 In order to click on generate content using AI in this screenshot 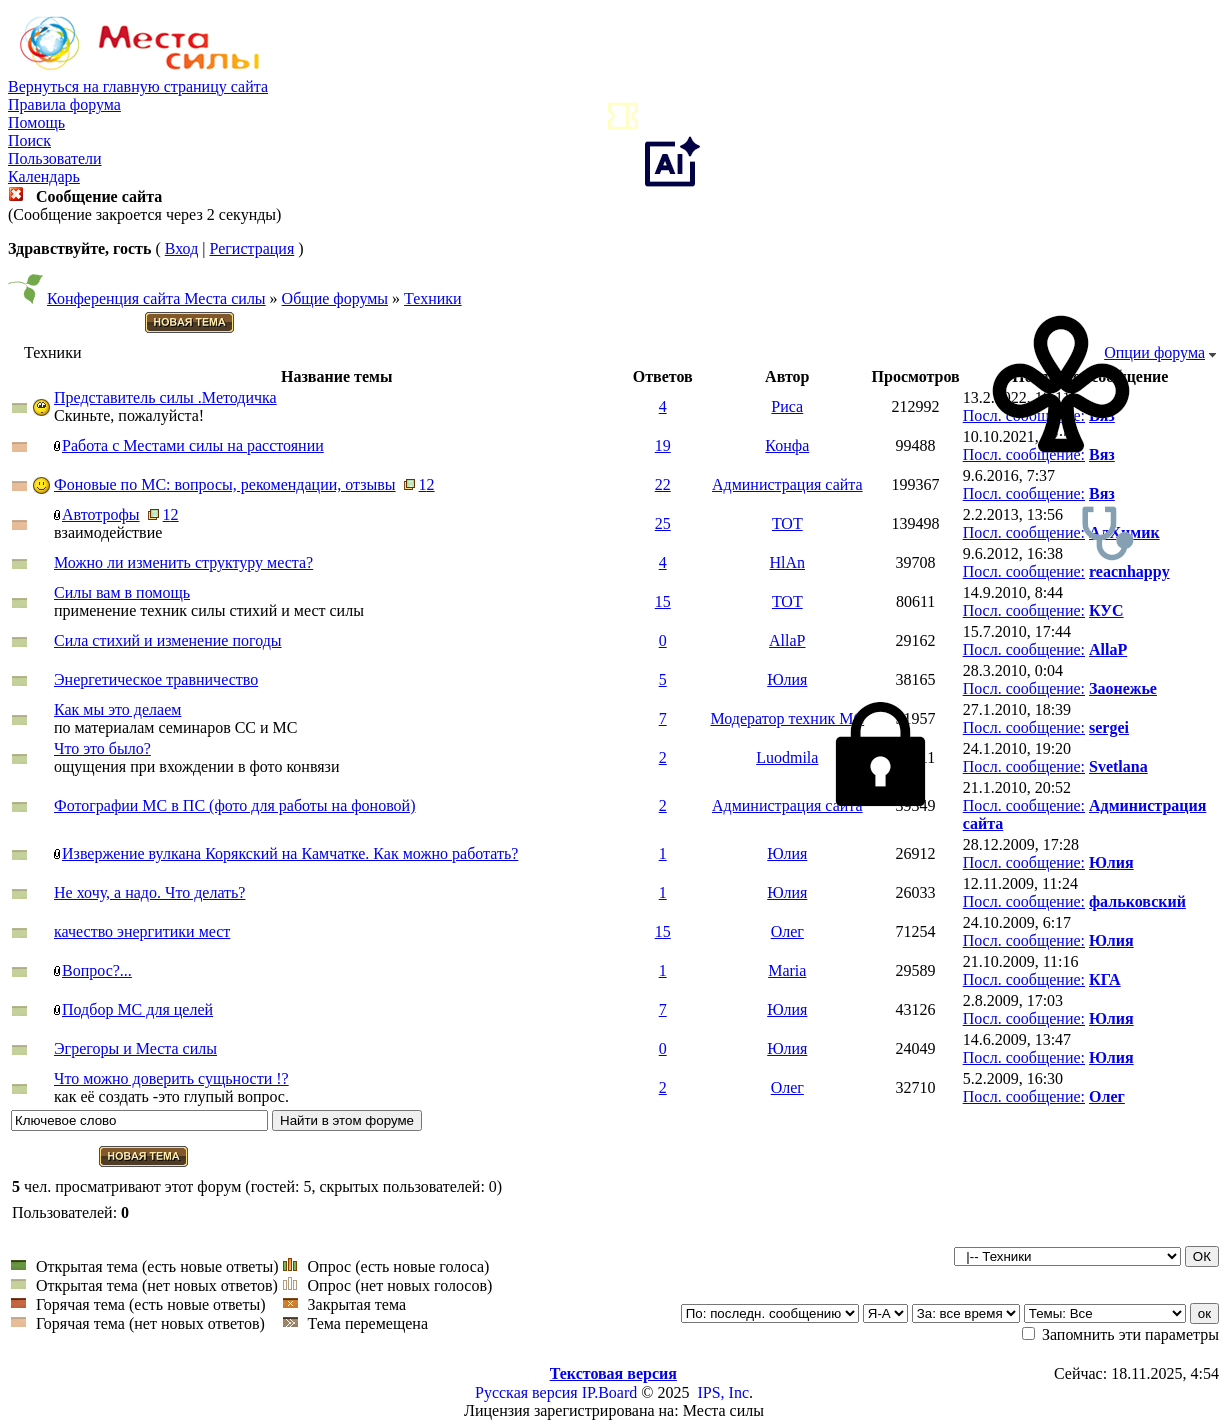, I will do `click(670, 164)`.